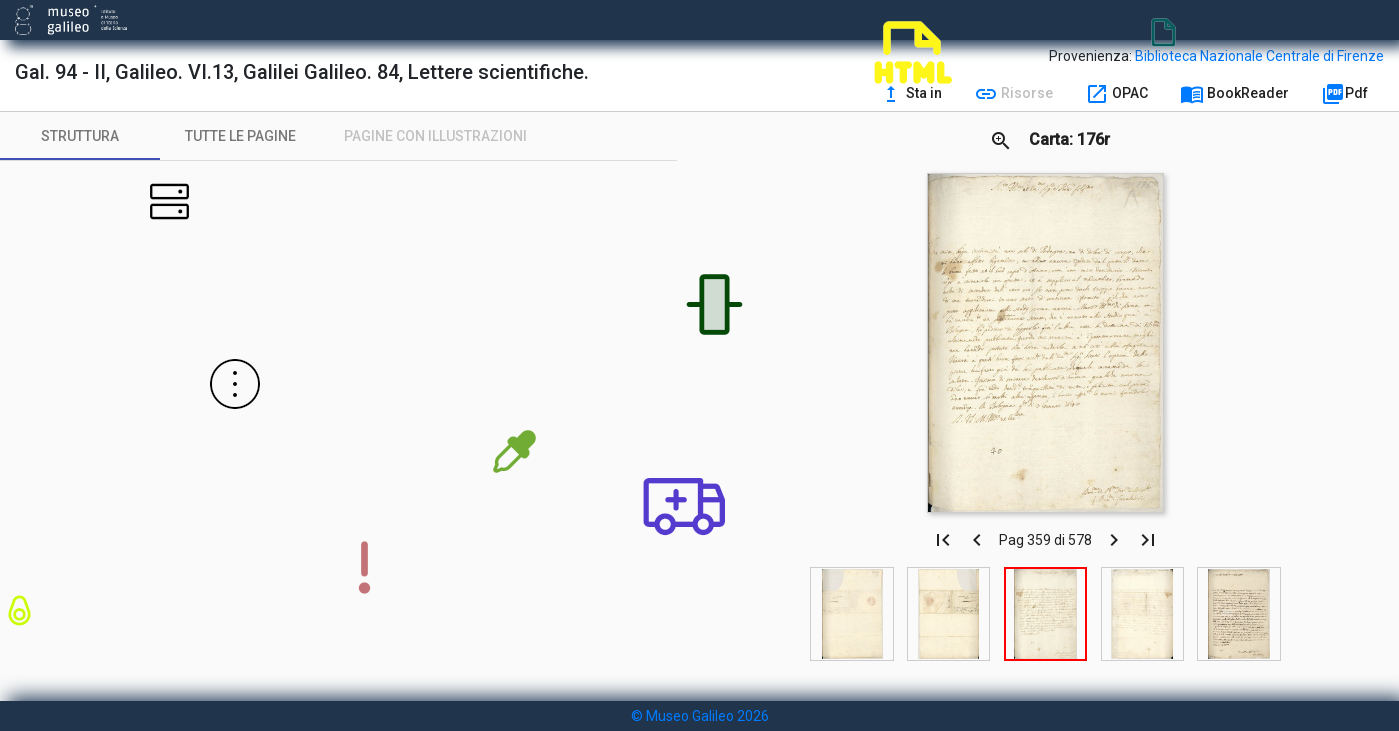 The width and height of the screenshot is (1399, 731). I want to click on access emergency medical services, so click(681, 502).